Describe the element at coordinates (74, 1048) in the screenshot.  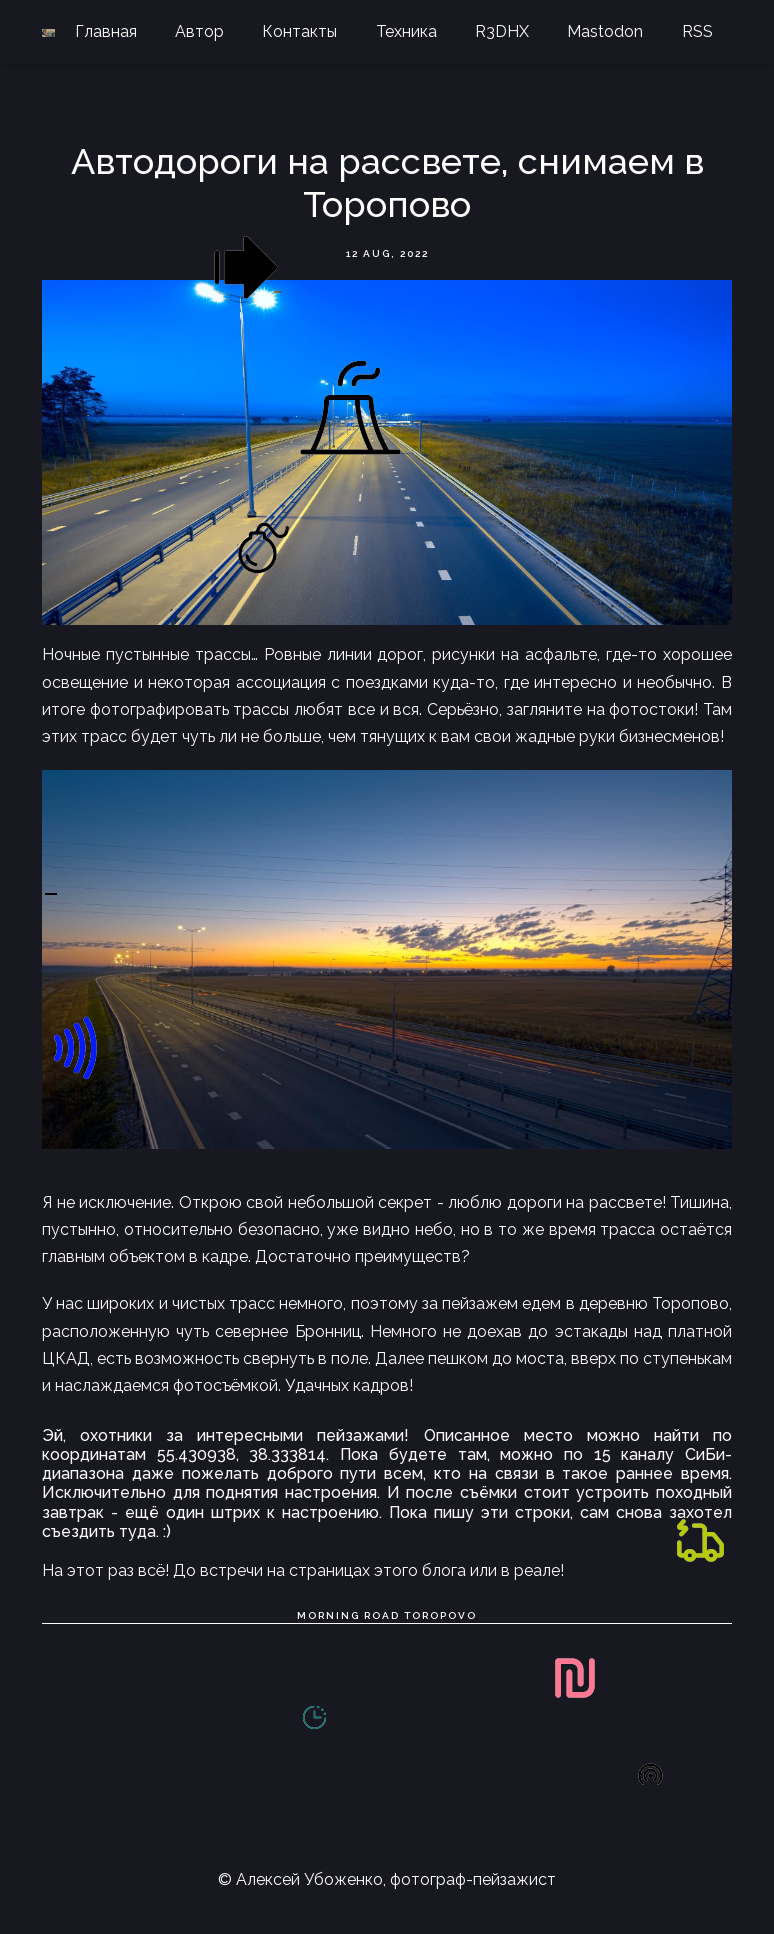
I see `tap to pay or use contactless payment` at that location.